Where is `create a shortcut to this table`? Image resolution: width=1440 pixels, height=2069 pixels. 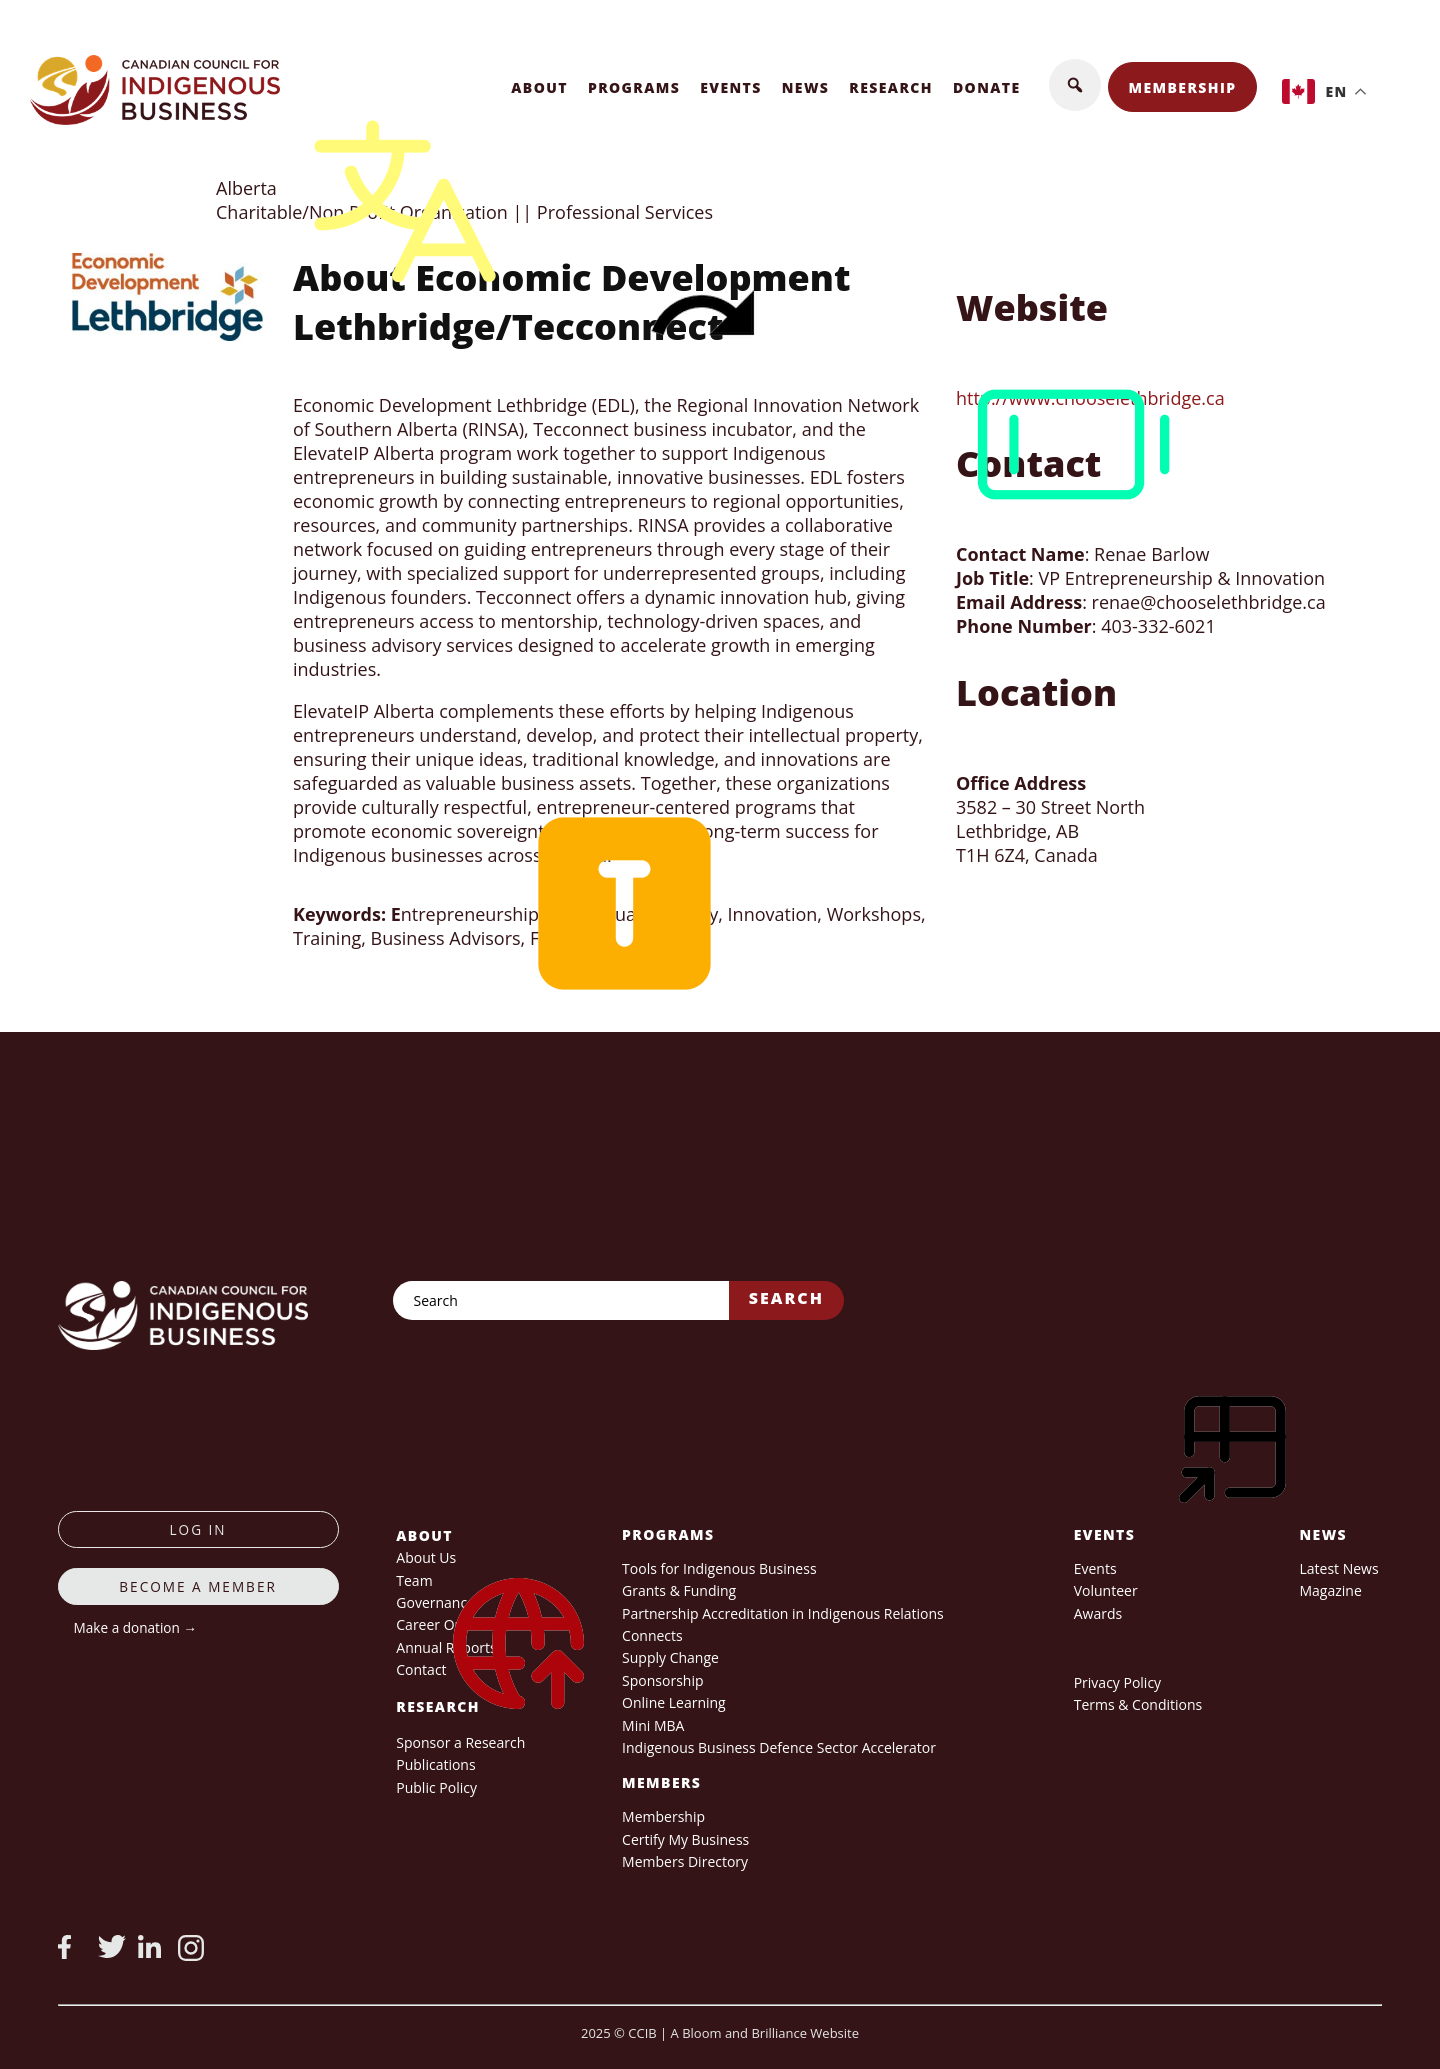
create a shortcut to this table is located at coordinates (1235, 1447).